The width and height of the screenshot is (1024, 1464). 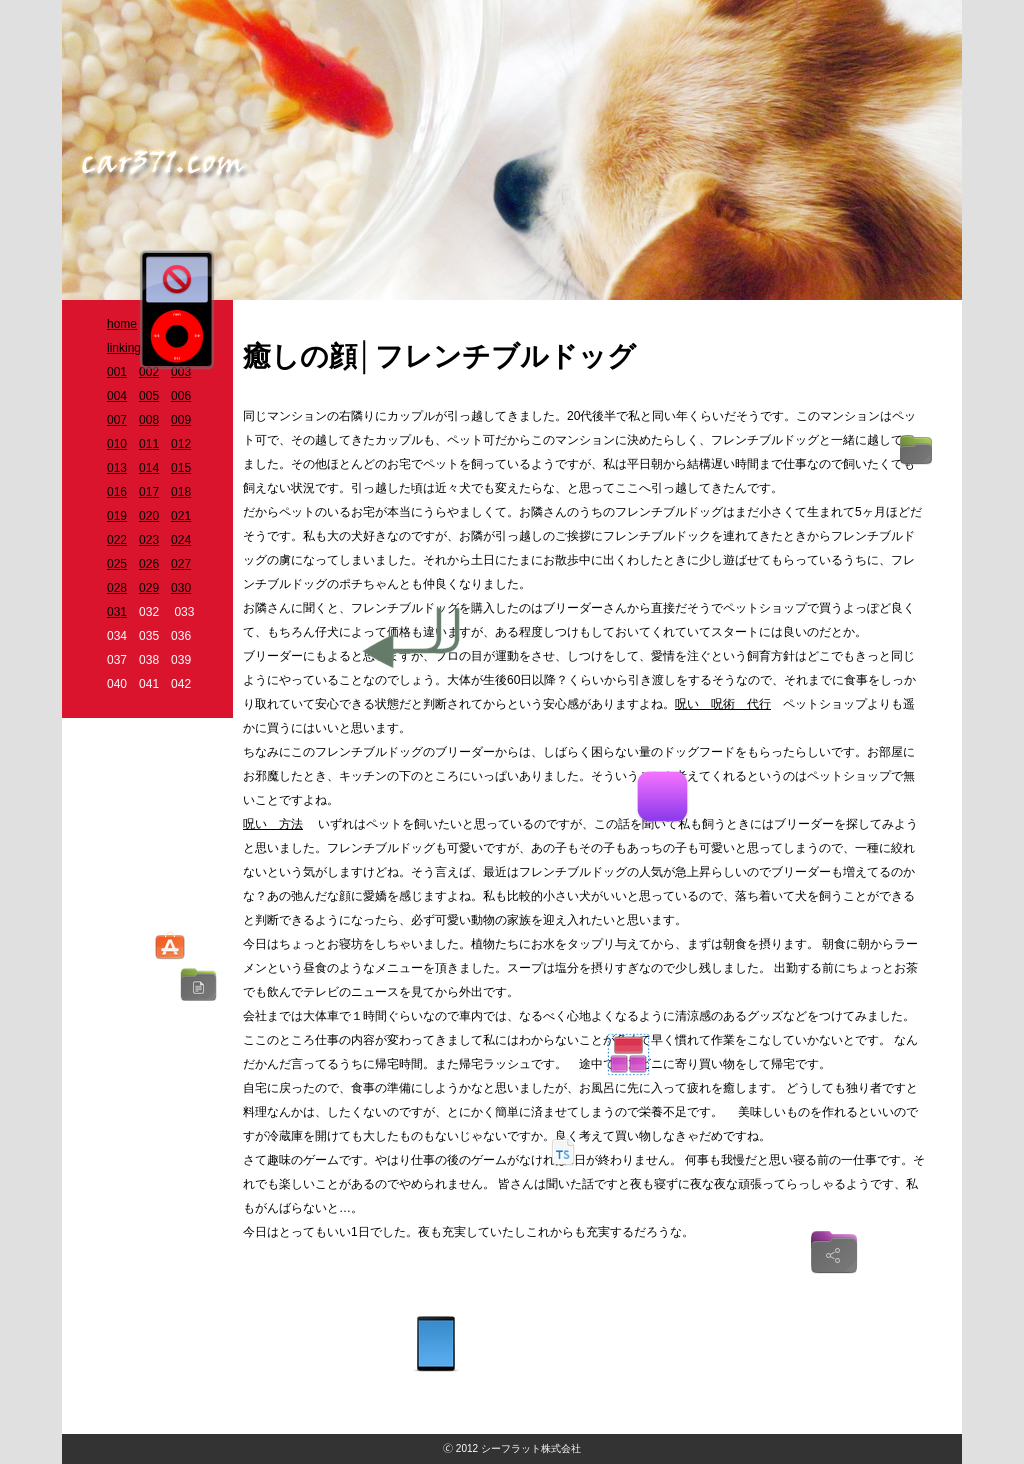 I want to click on placeholder template for a macOS app icon, so click(x=662, y=796).